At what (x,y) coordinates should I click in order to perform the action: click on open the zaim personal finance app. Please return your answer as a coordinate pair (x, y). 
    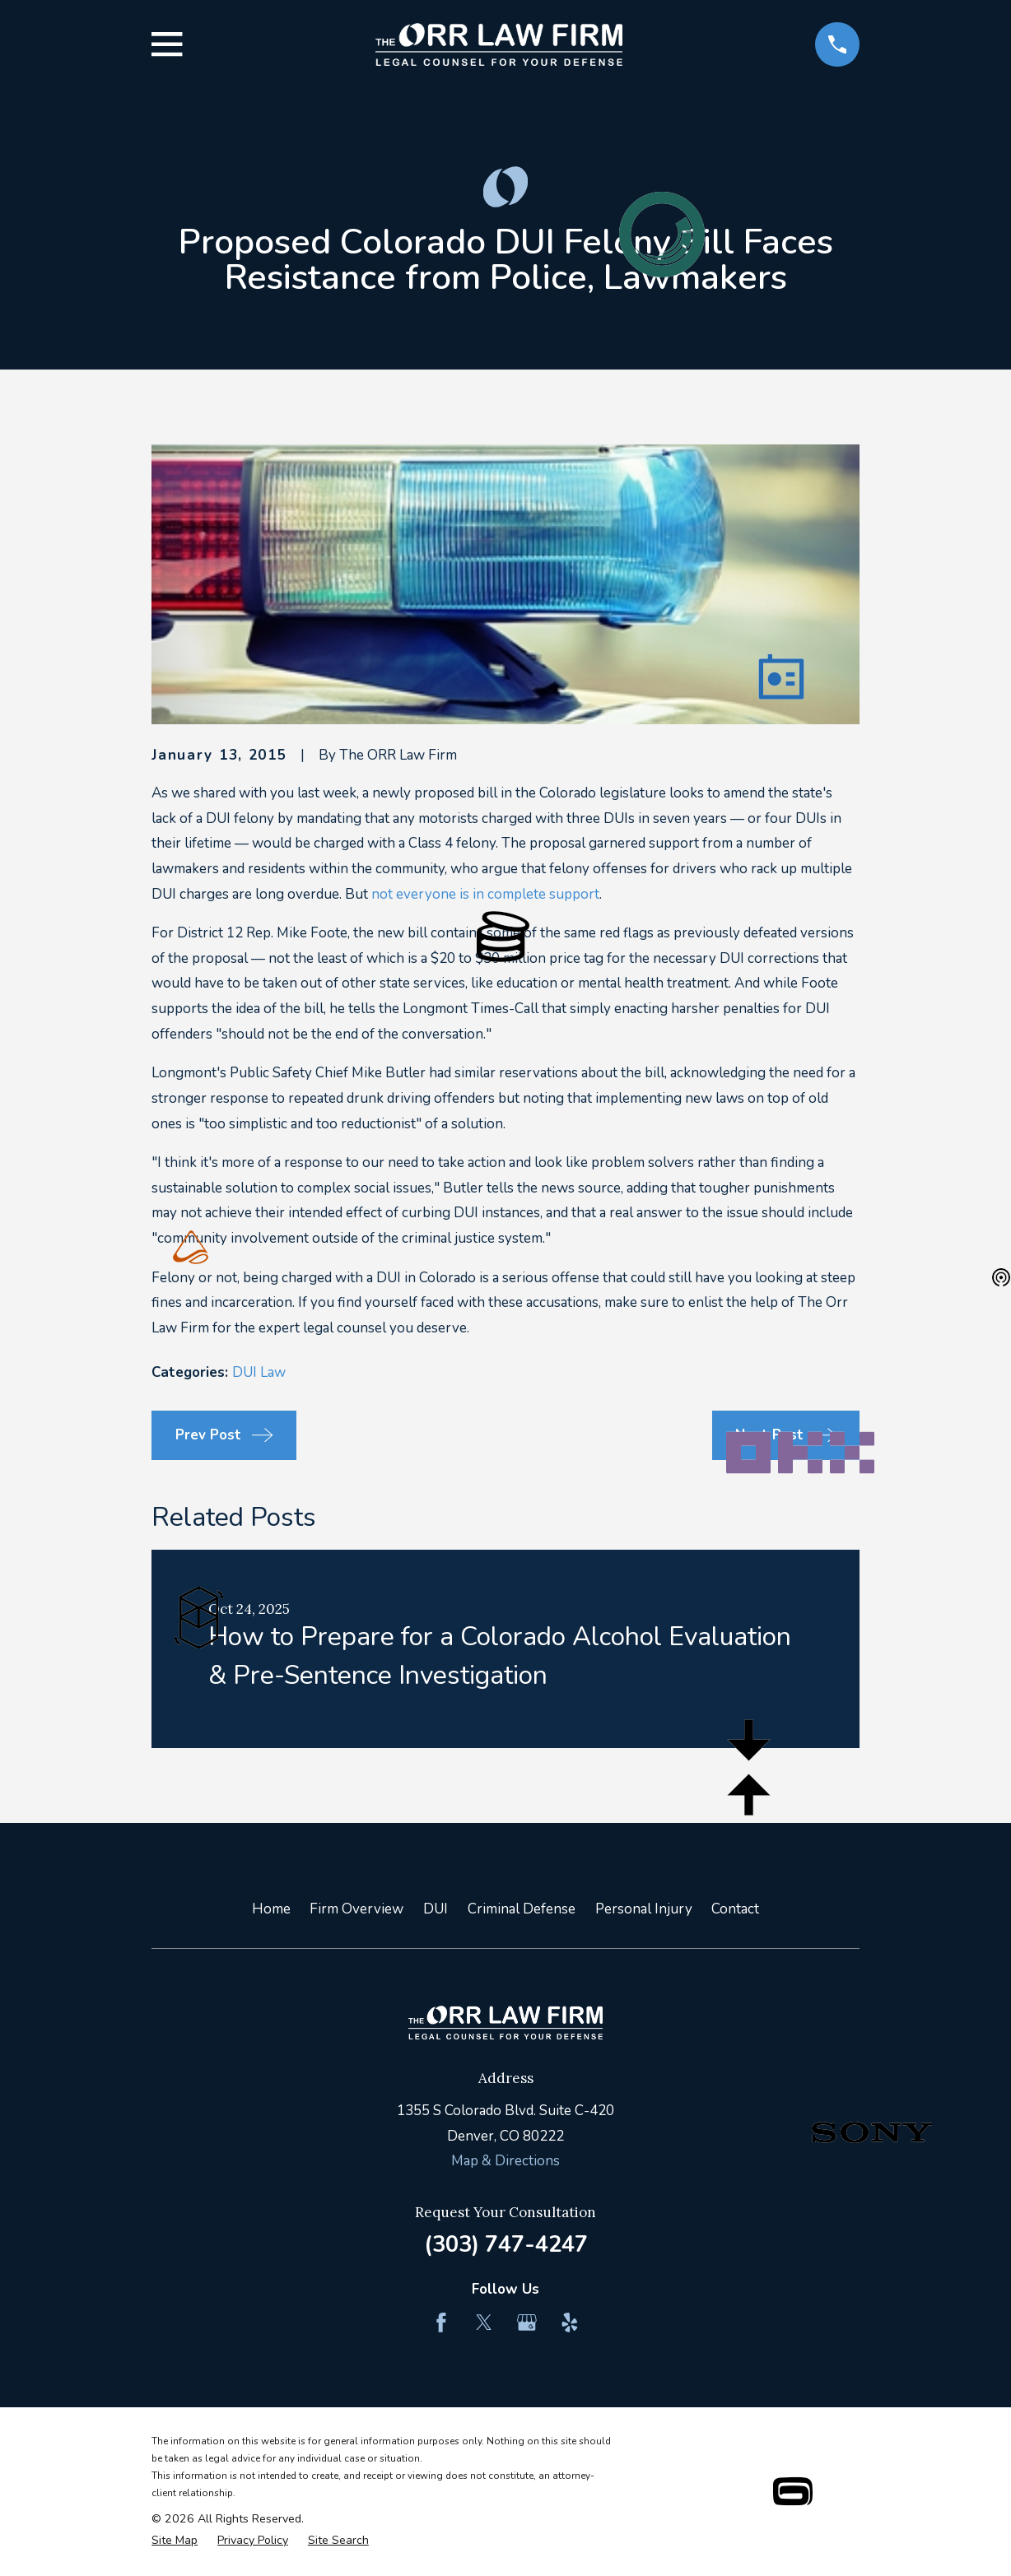
    Looking at the image, I should click on (503, 937).